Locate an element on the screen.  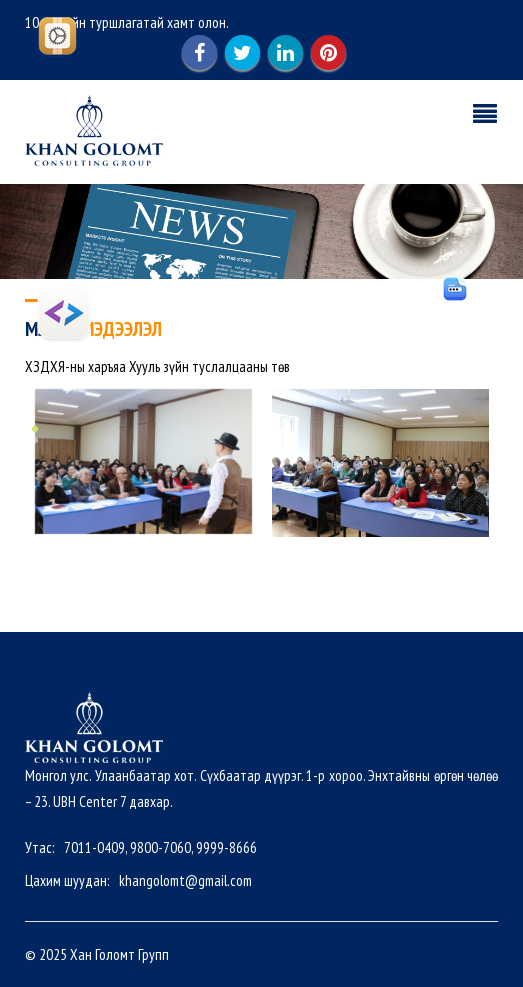
open smartgit version control client is located at coordinates (64, 313).